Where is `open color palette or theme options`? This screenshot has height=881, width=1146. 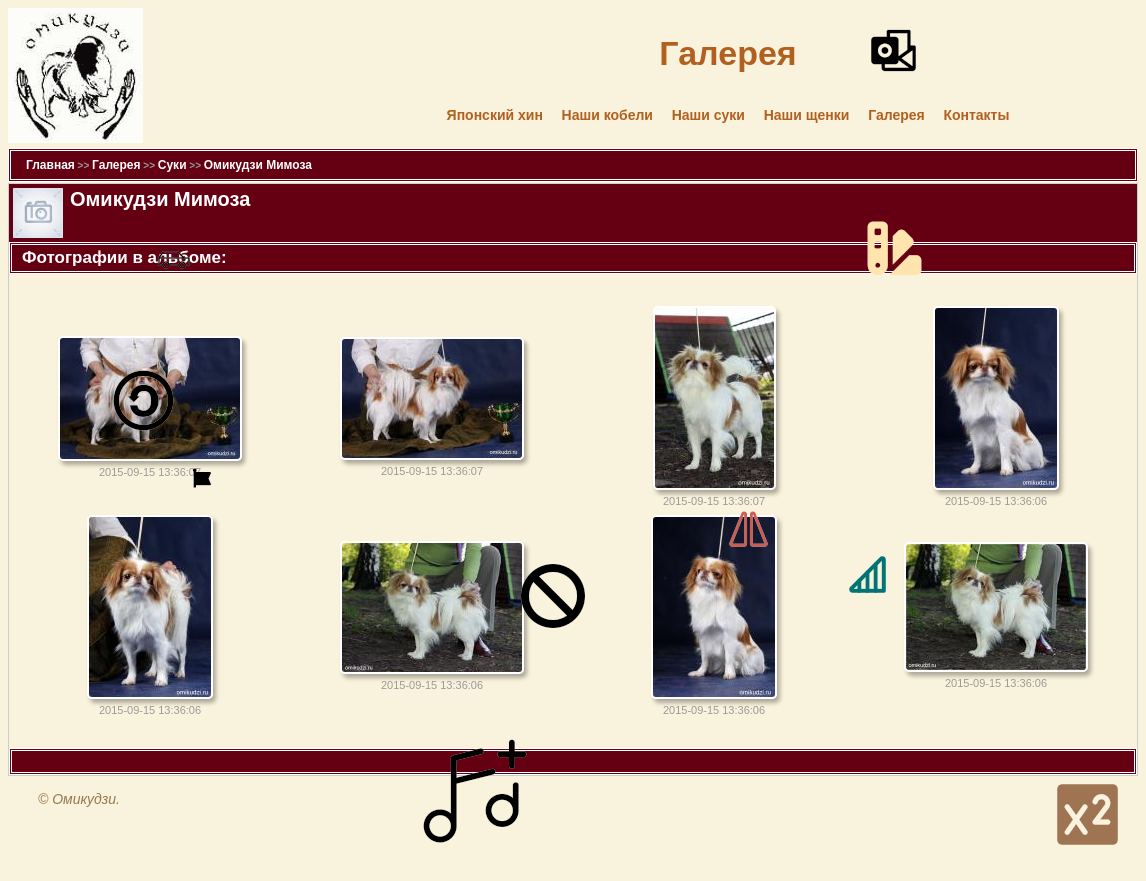
open color palette or theme options is located at coordinates (894, 248).